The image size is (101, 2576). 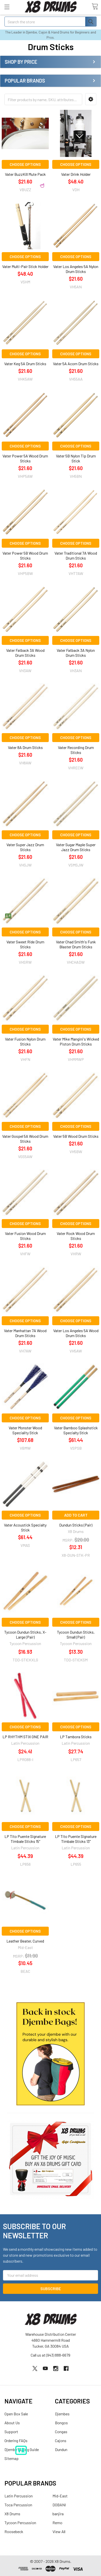 What do you see at coordinates (8, 916) in the screenshot?
I see `view contact details` at bounding box center [8, 916].